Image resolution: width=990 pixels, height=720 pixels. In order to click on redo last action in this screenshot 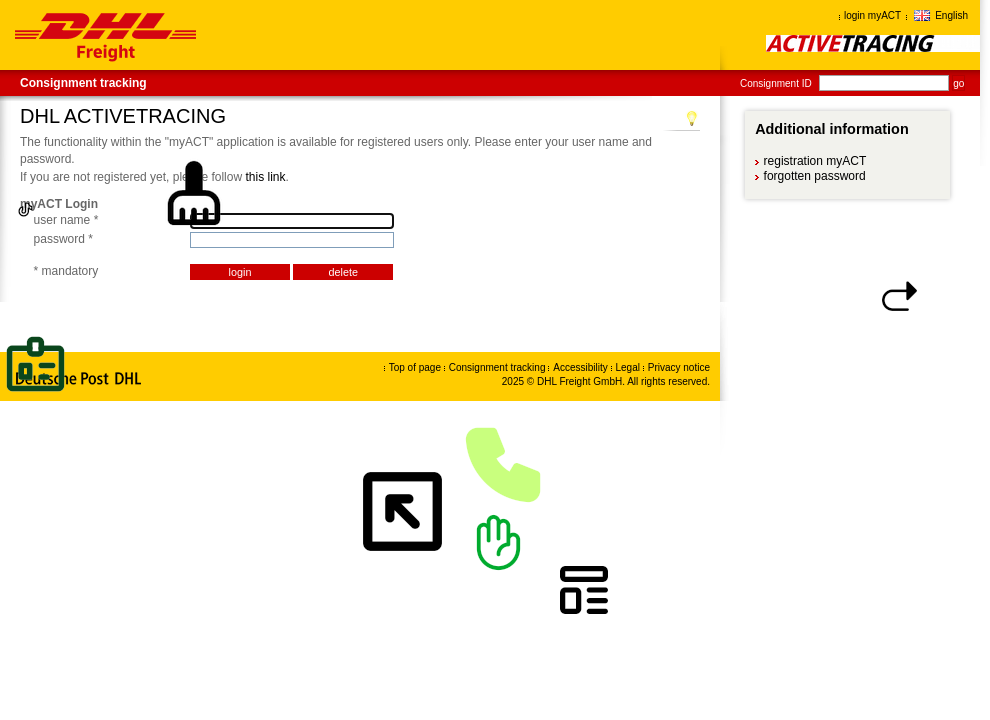, I will do `click(899, 297)`.